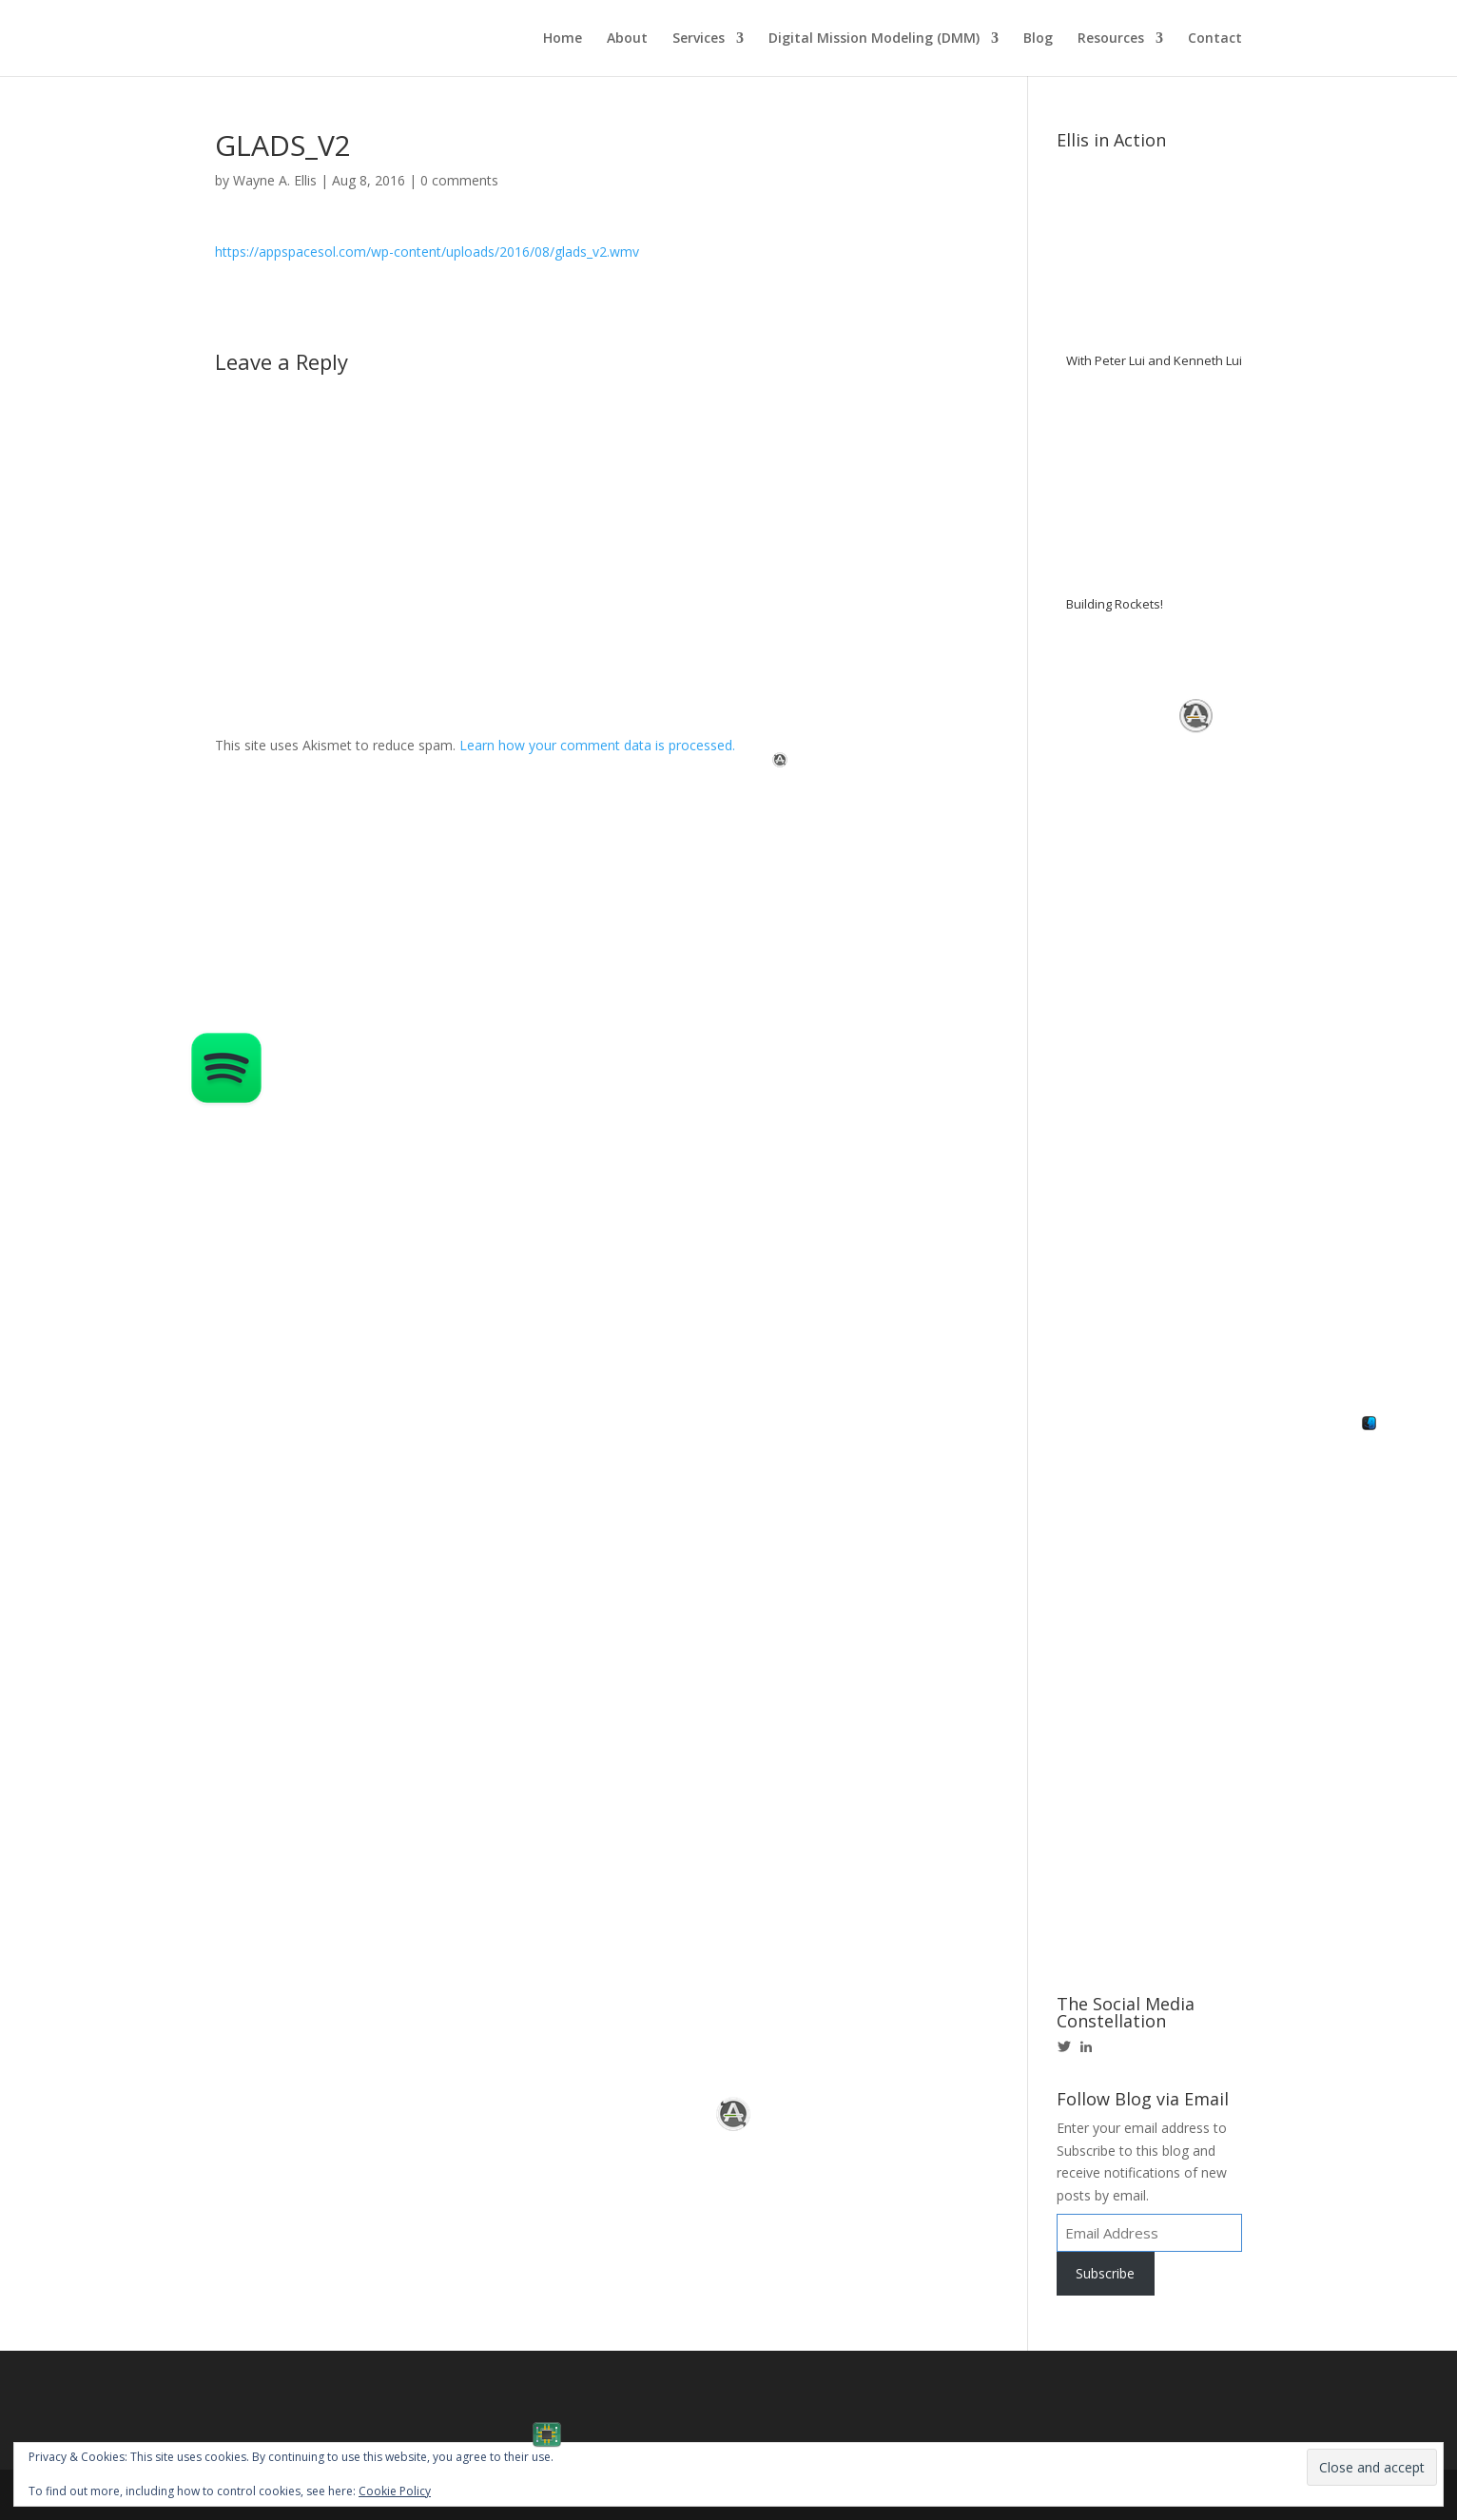  What do you see at coordinates (547, 2434) in the screenshot?
I see `open jockey system configuration app` at bounding box center [547, 2434].